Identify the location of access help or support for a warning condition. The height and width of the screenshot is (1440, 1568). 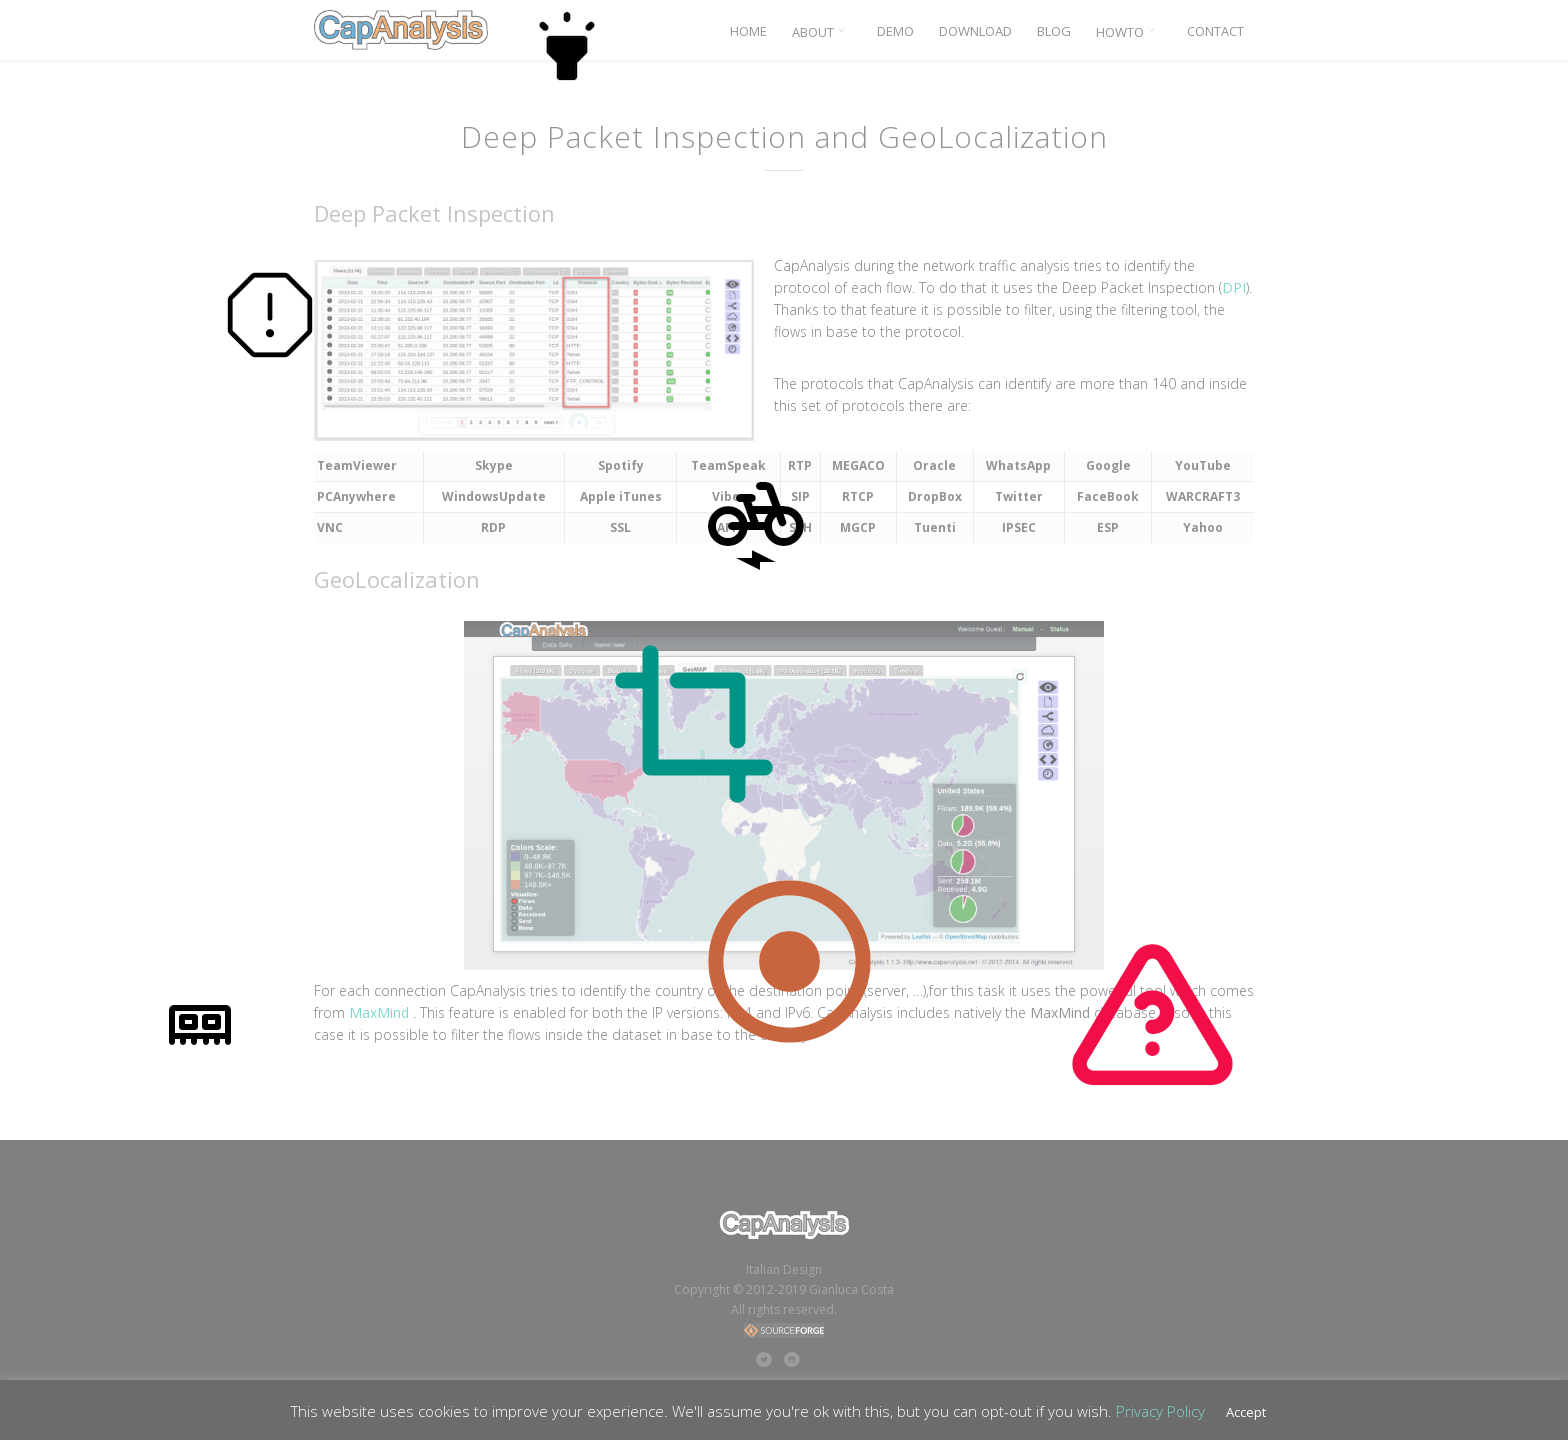
(1152, 1019).